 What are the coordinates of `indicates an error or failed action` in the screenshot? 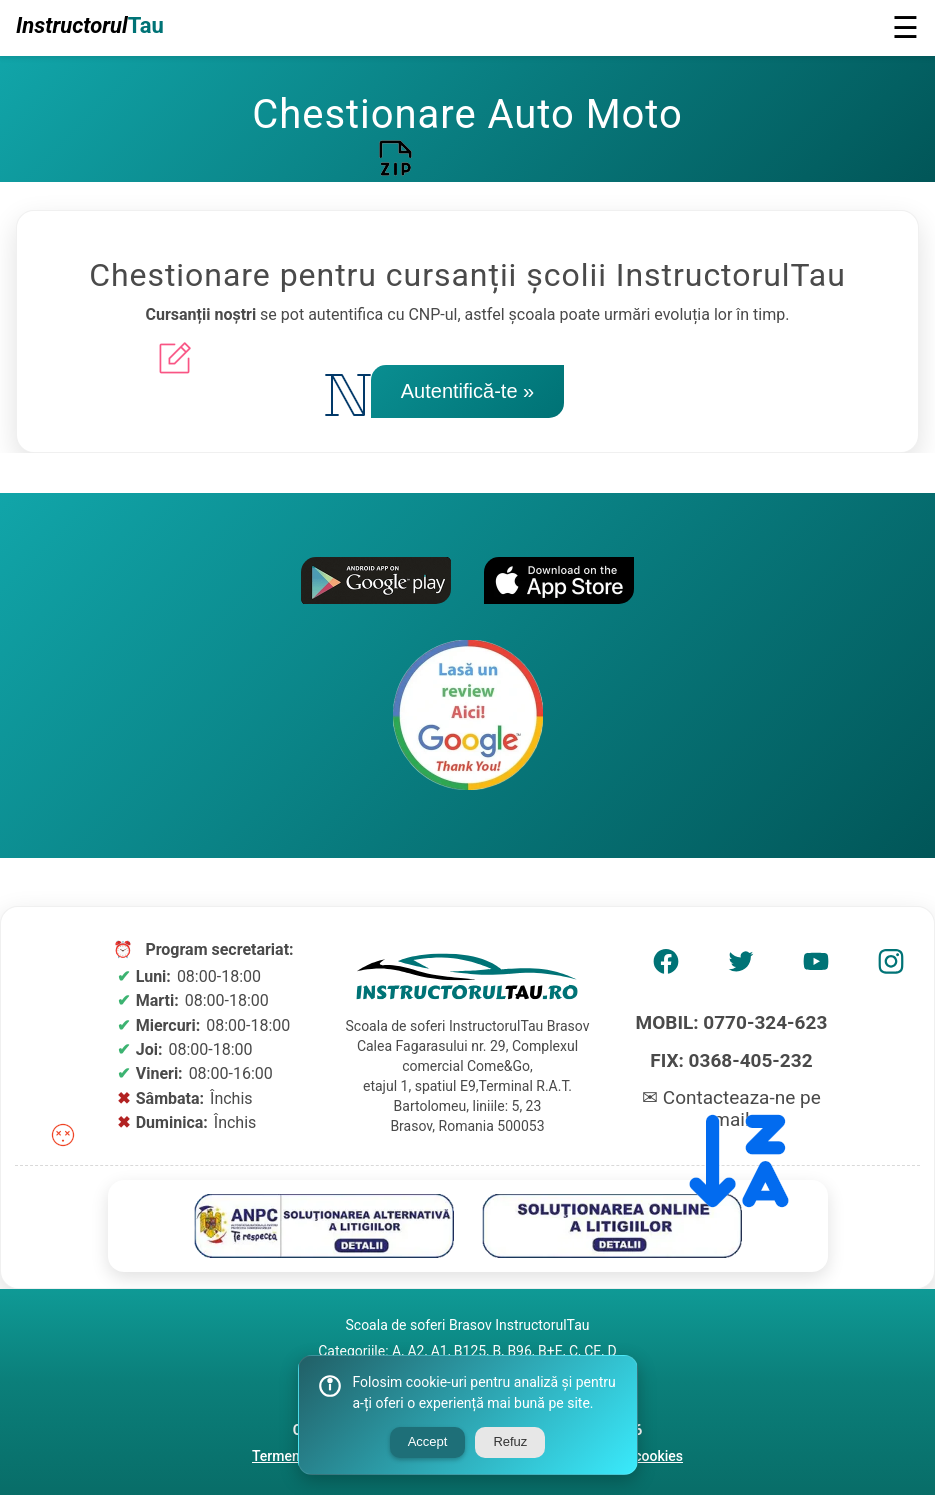 It's located at (63, 1135).